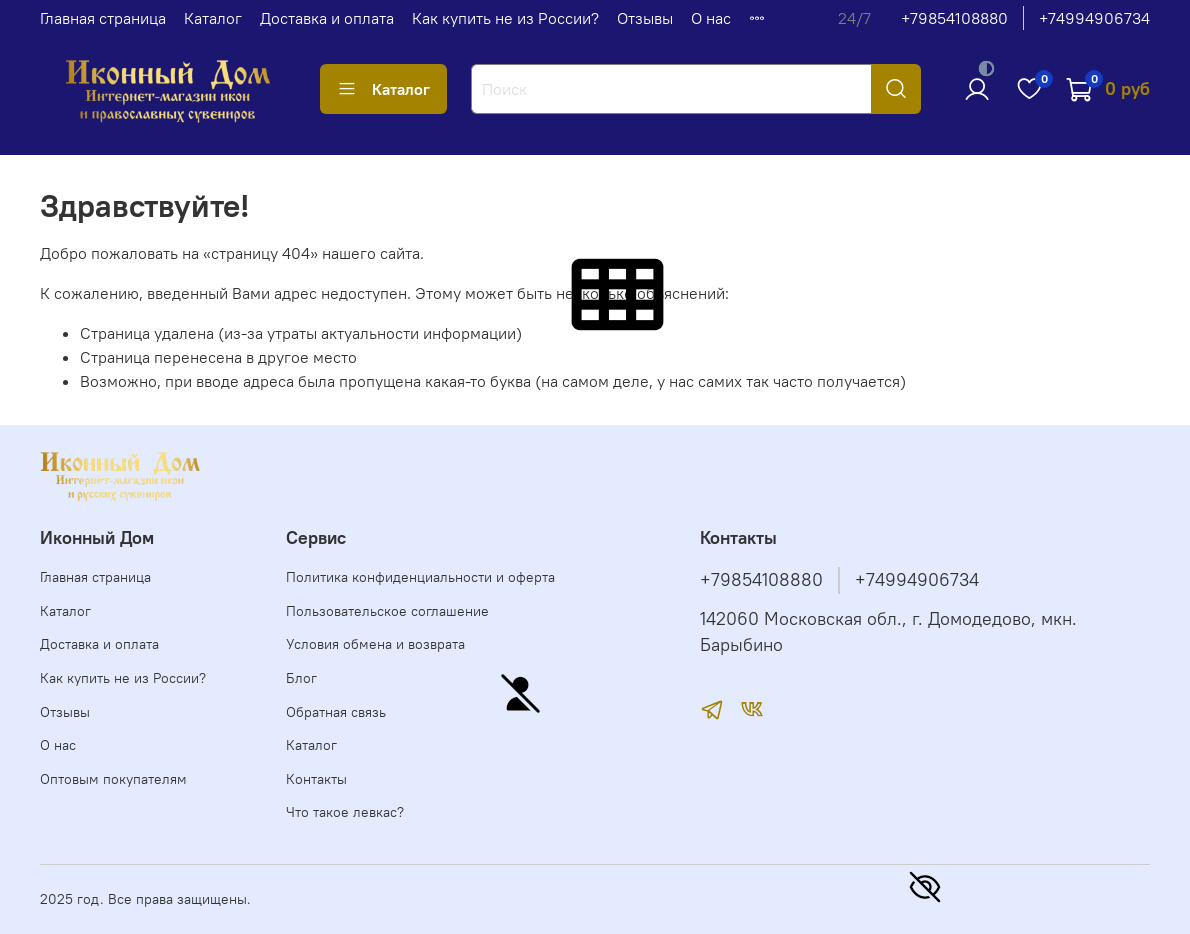  Describe the element at coordinates (925, 887) in the screenshot. I see `hide password or sensitive content` at that location.